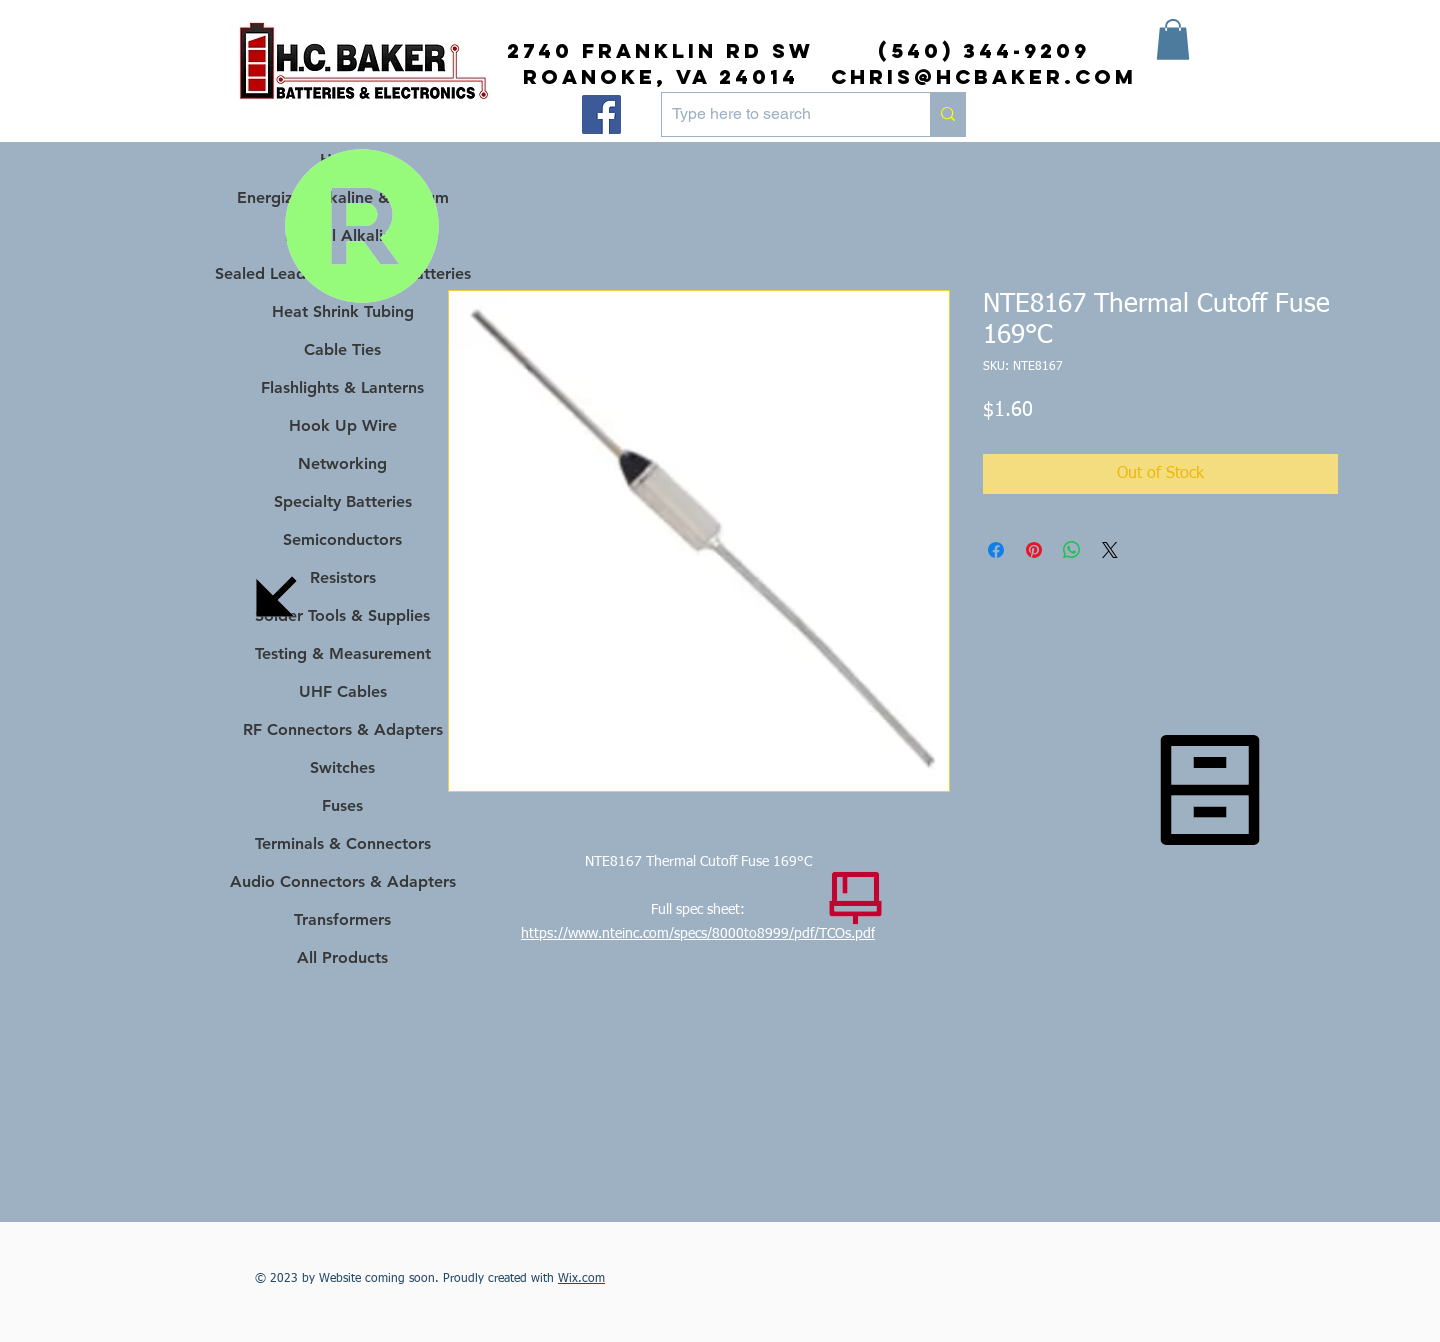 This screenshot has height=1342, width=1440. I want to click on access brush or painting tools, so click(855, 895).